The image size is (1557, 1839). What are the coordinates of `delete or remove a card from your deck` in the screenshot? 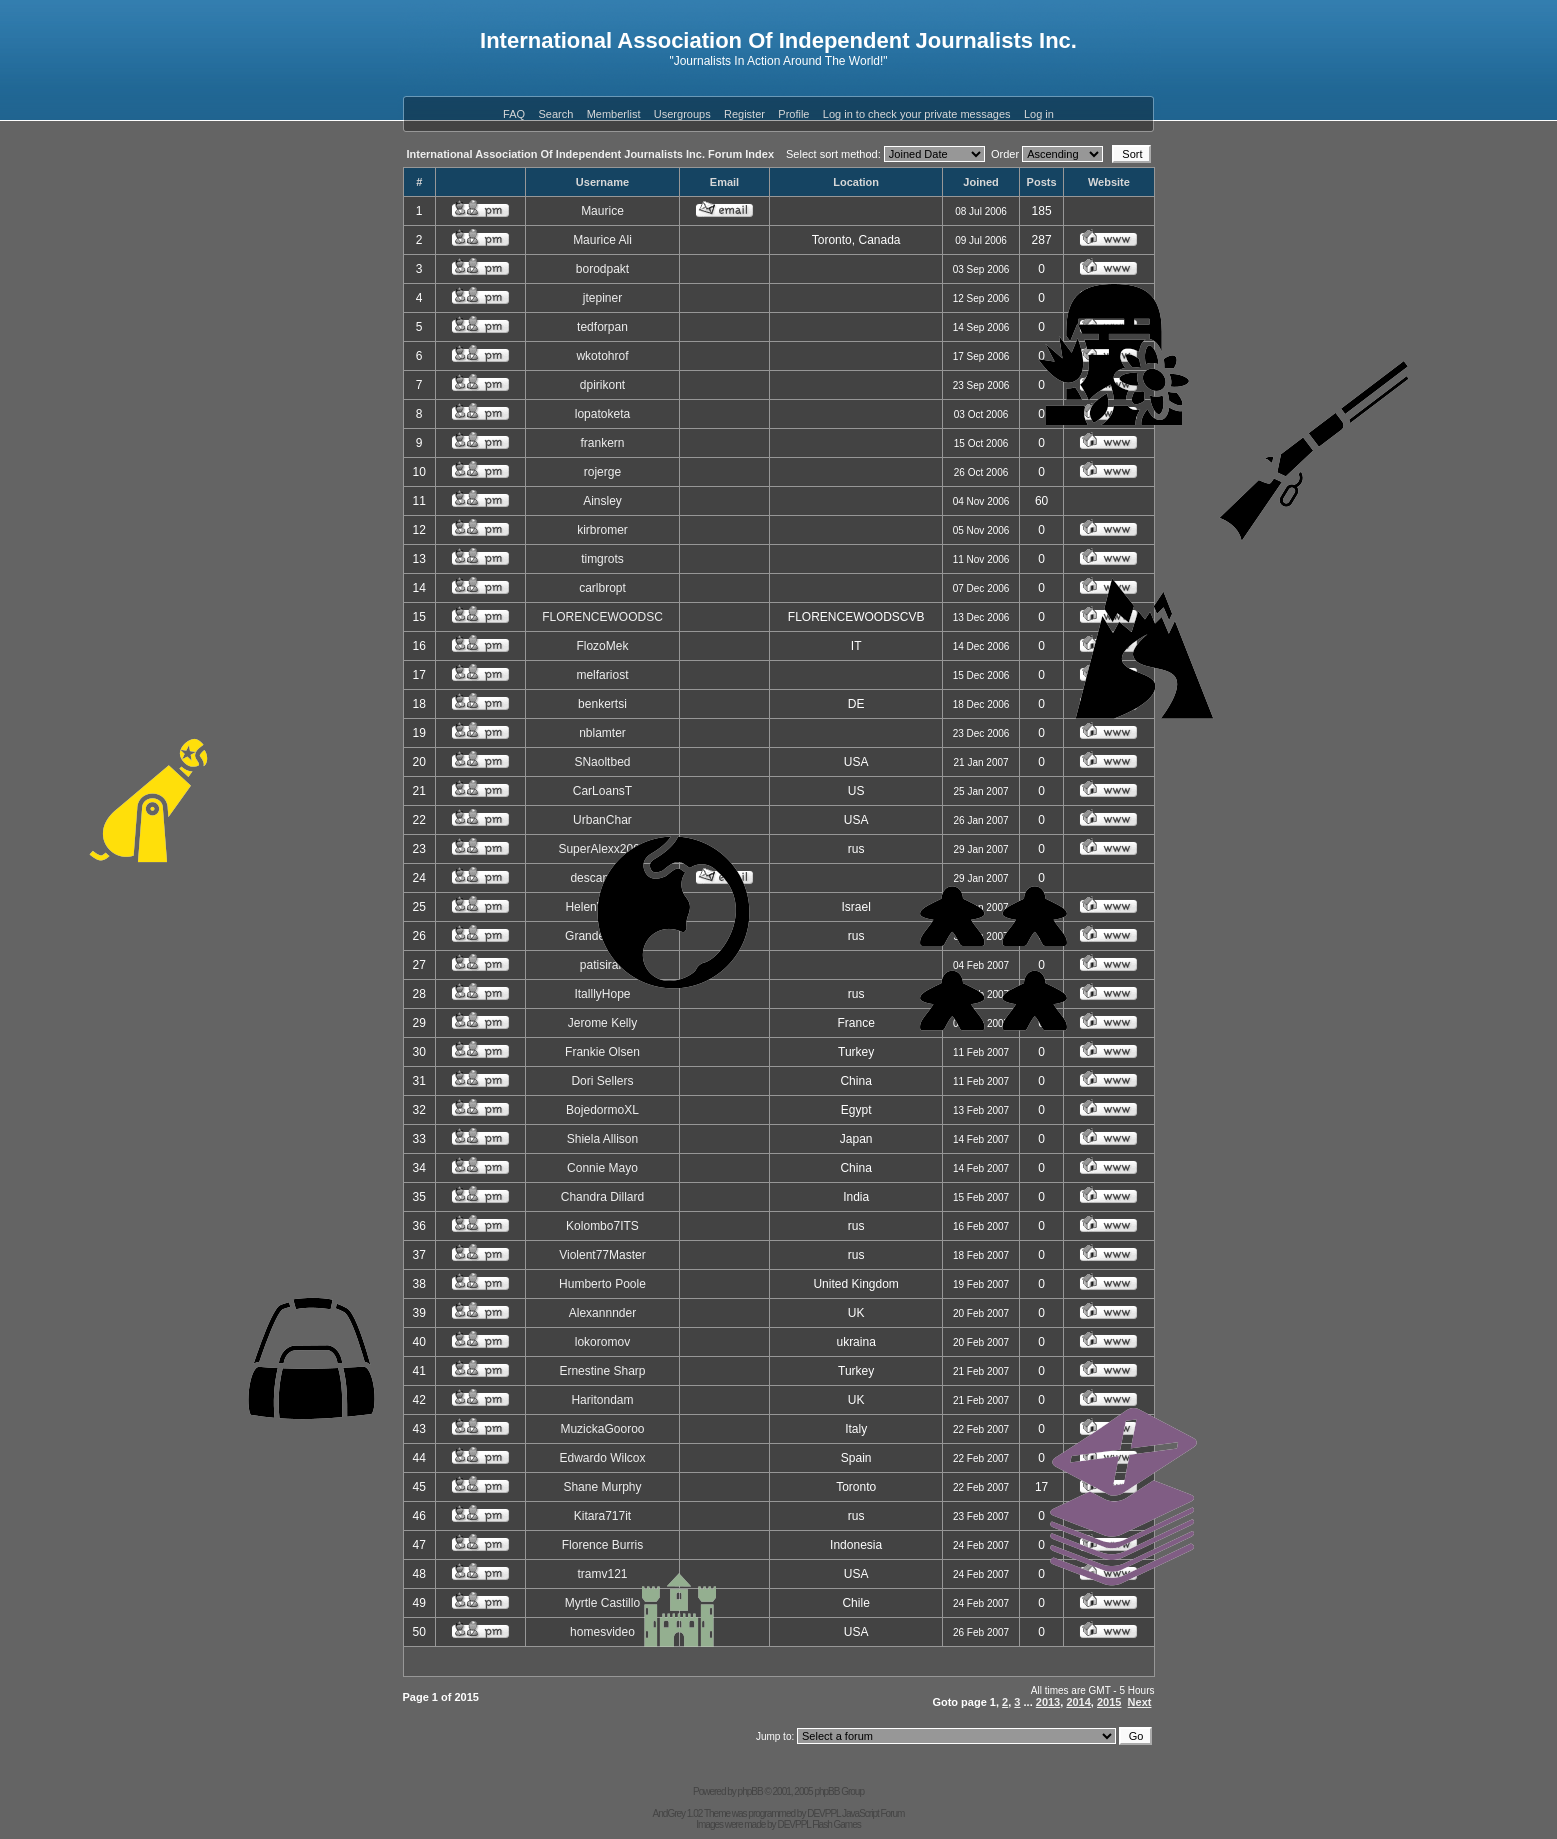 It's located at (1123, 1487).